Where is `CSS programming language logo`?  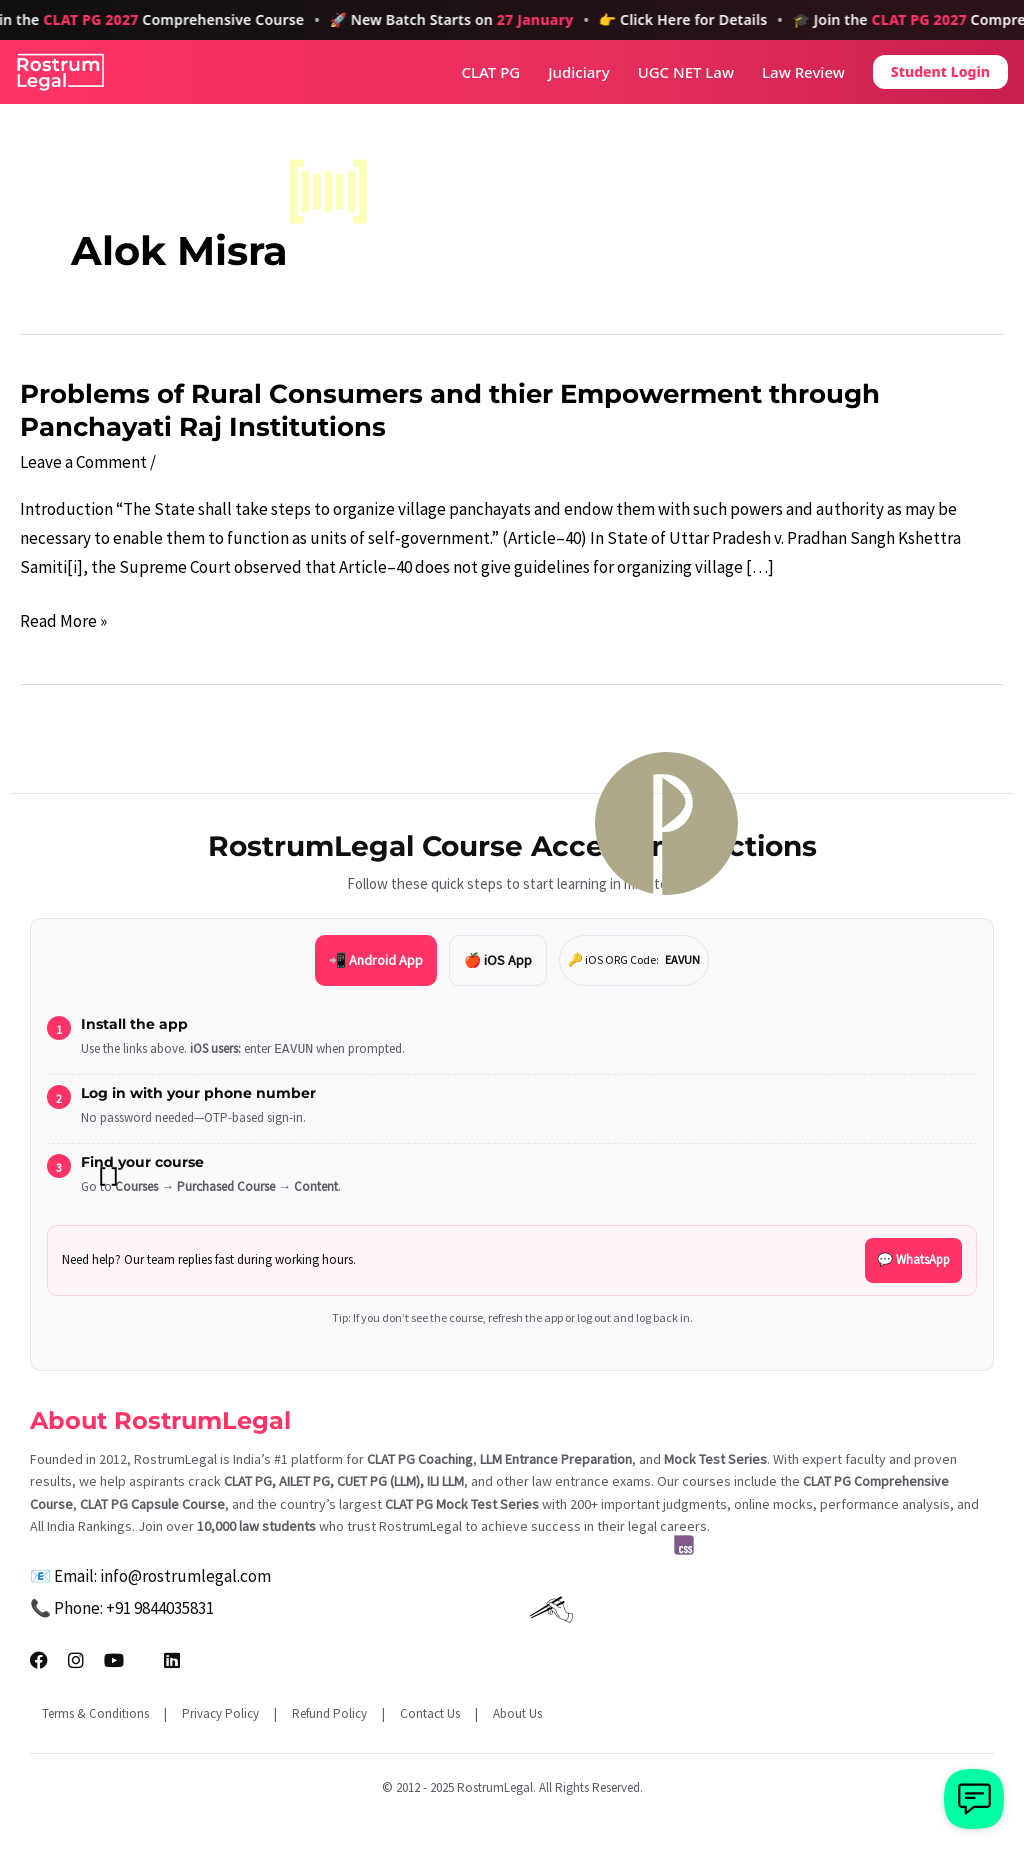 CSS programming language logo is located at coordinates (684, 1545).